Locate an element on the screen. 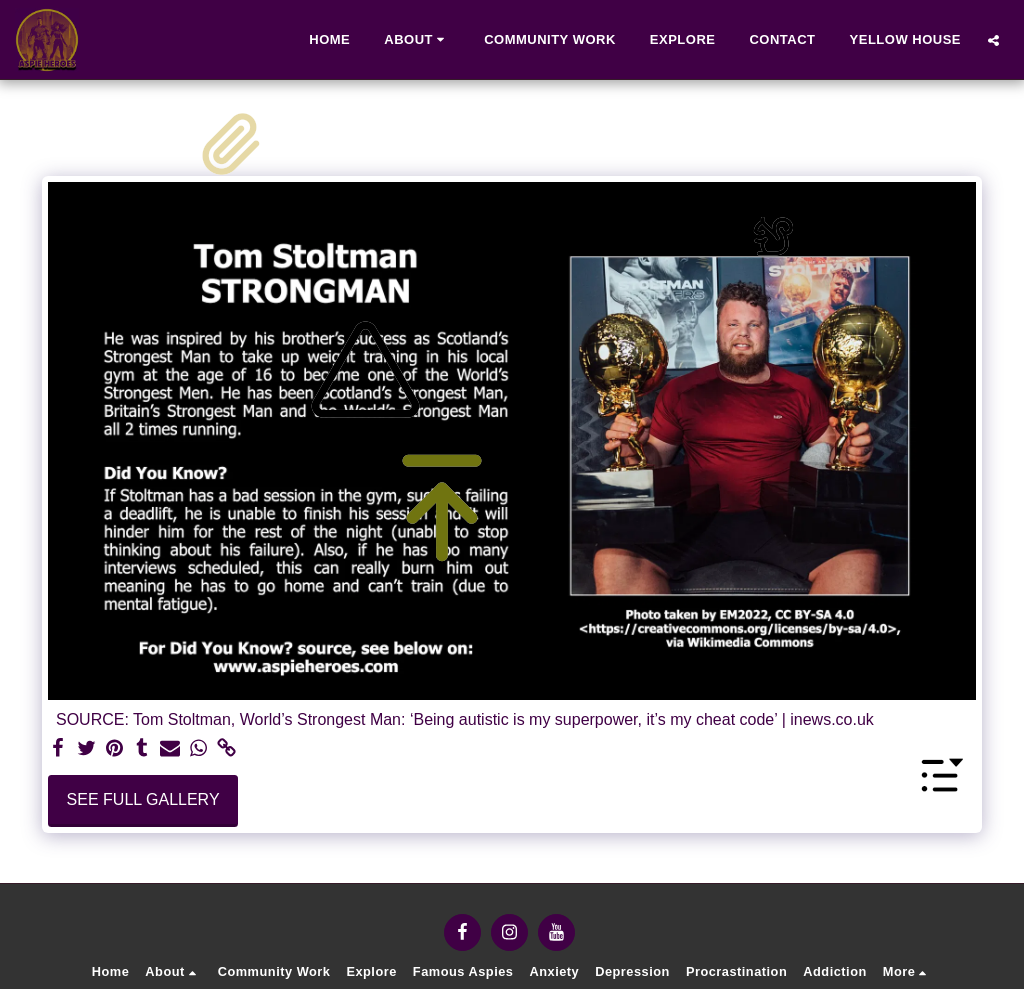  indicates a warning or caution state is located at coordinates (365, 371).